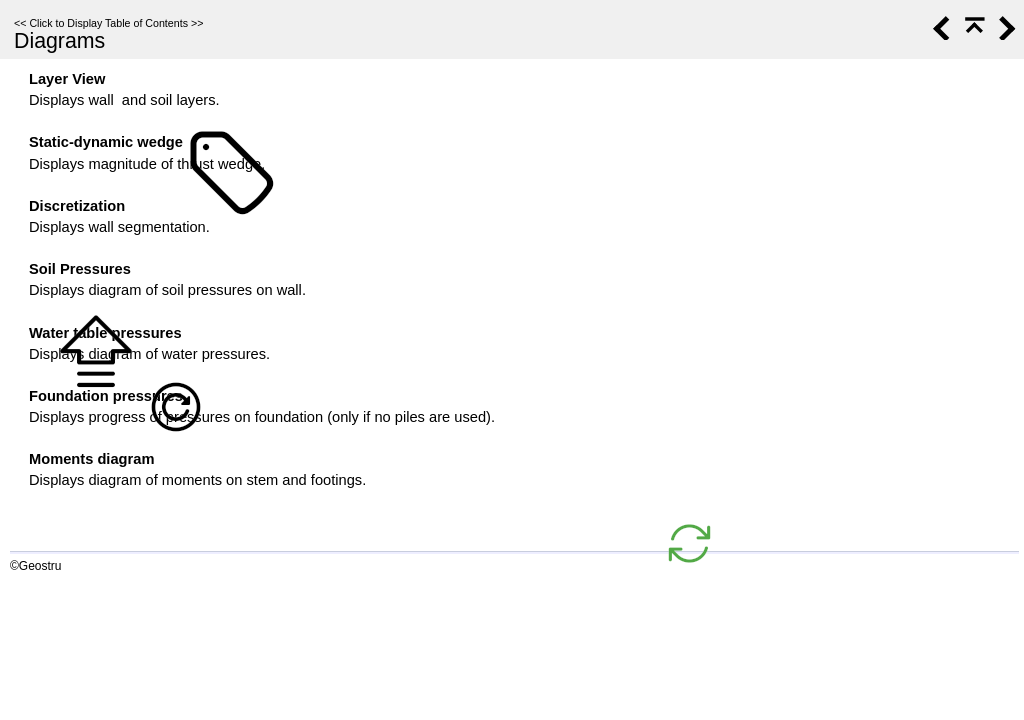 Image resolution: width=1024 pixels, height=720 pixels. I want to click on refresh or reload content, so click(689, 543).